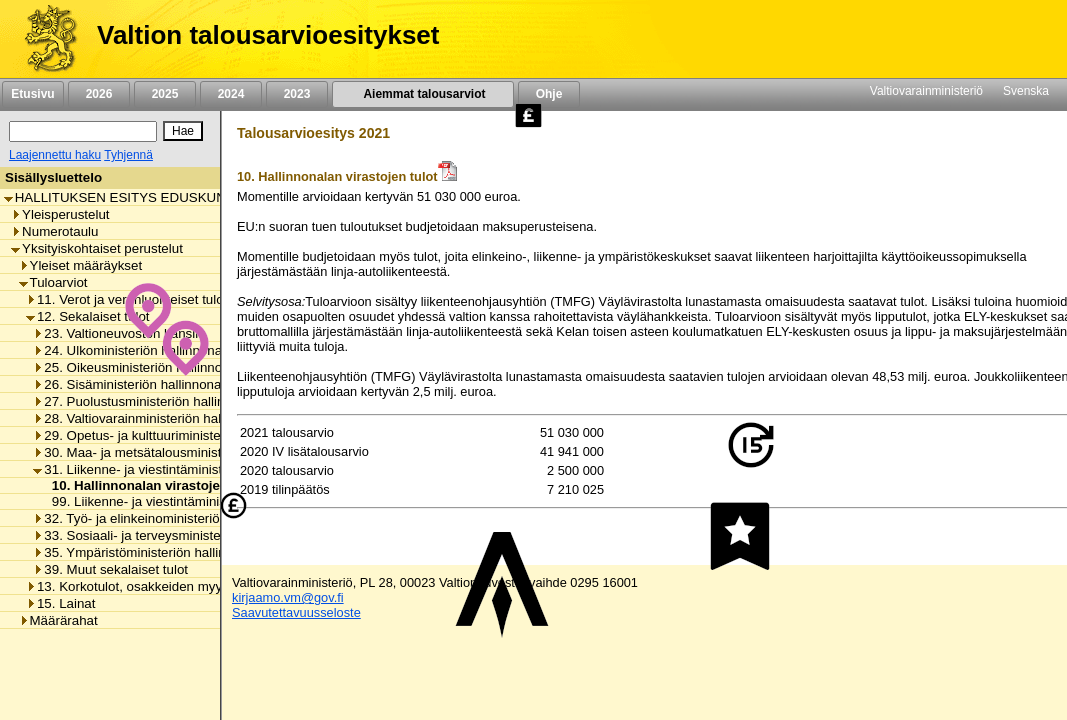 The width and height of the screenshot is (1067, 720). I want to click on skip forward 15 seconds, so click(751, 445).